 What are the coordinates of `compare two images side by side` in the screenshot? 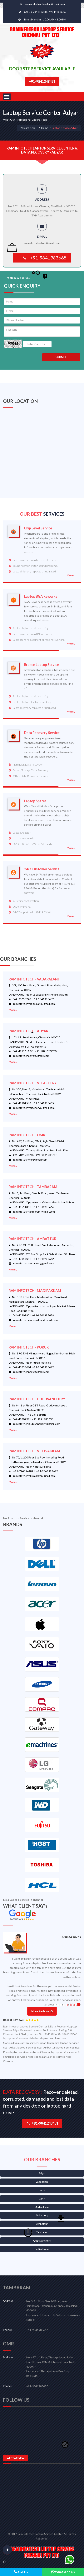 It's located at (45, 276).